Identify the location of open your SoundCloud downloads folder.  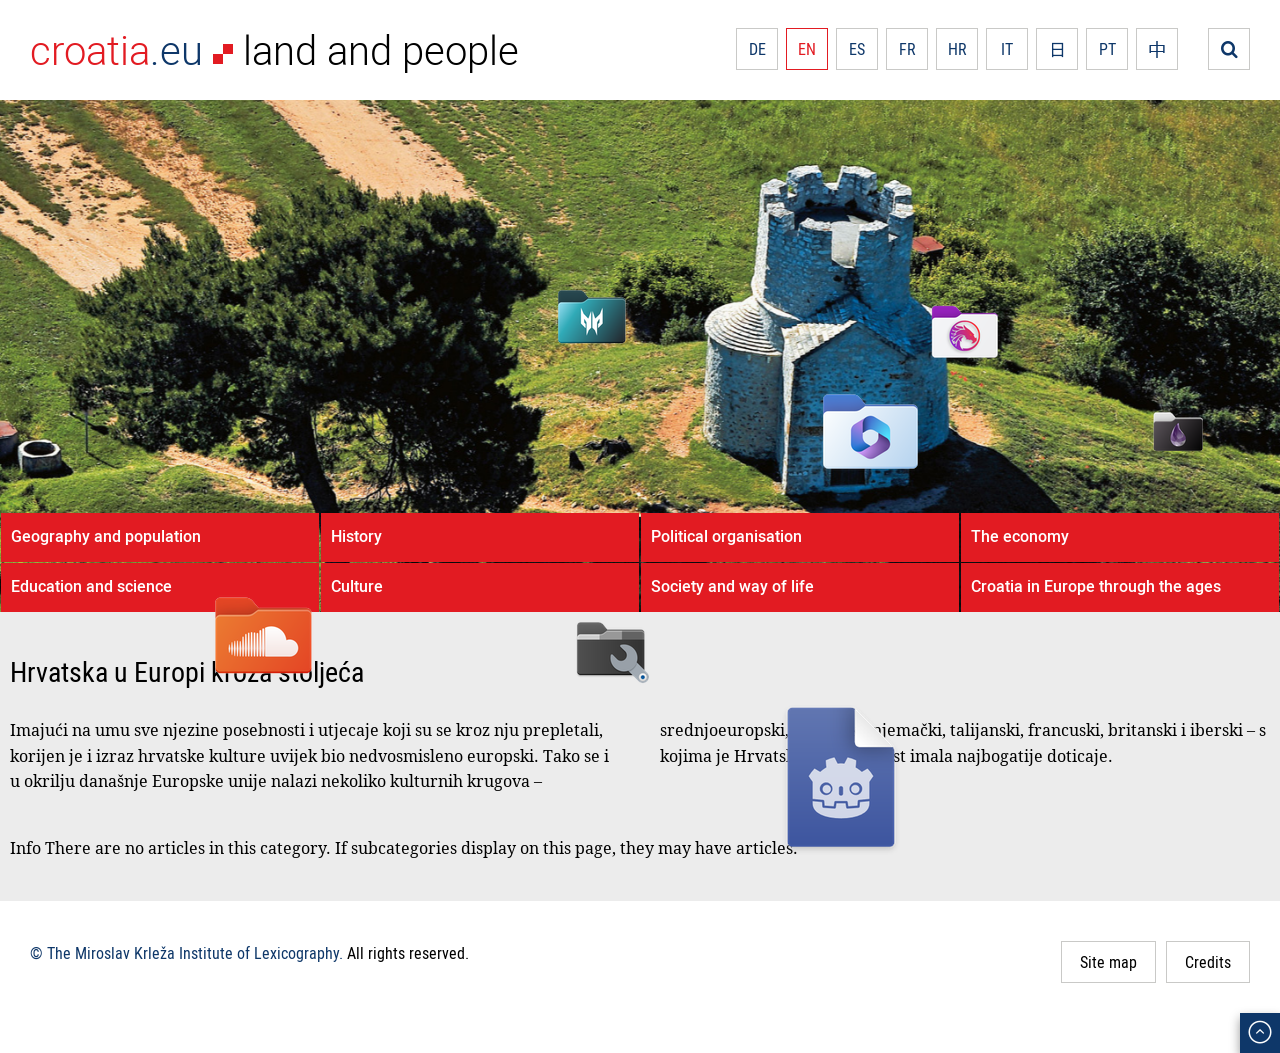
(263, 638).